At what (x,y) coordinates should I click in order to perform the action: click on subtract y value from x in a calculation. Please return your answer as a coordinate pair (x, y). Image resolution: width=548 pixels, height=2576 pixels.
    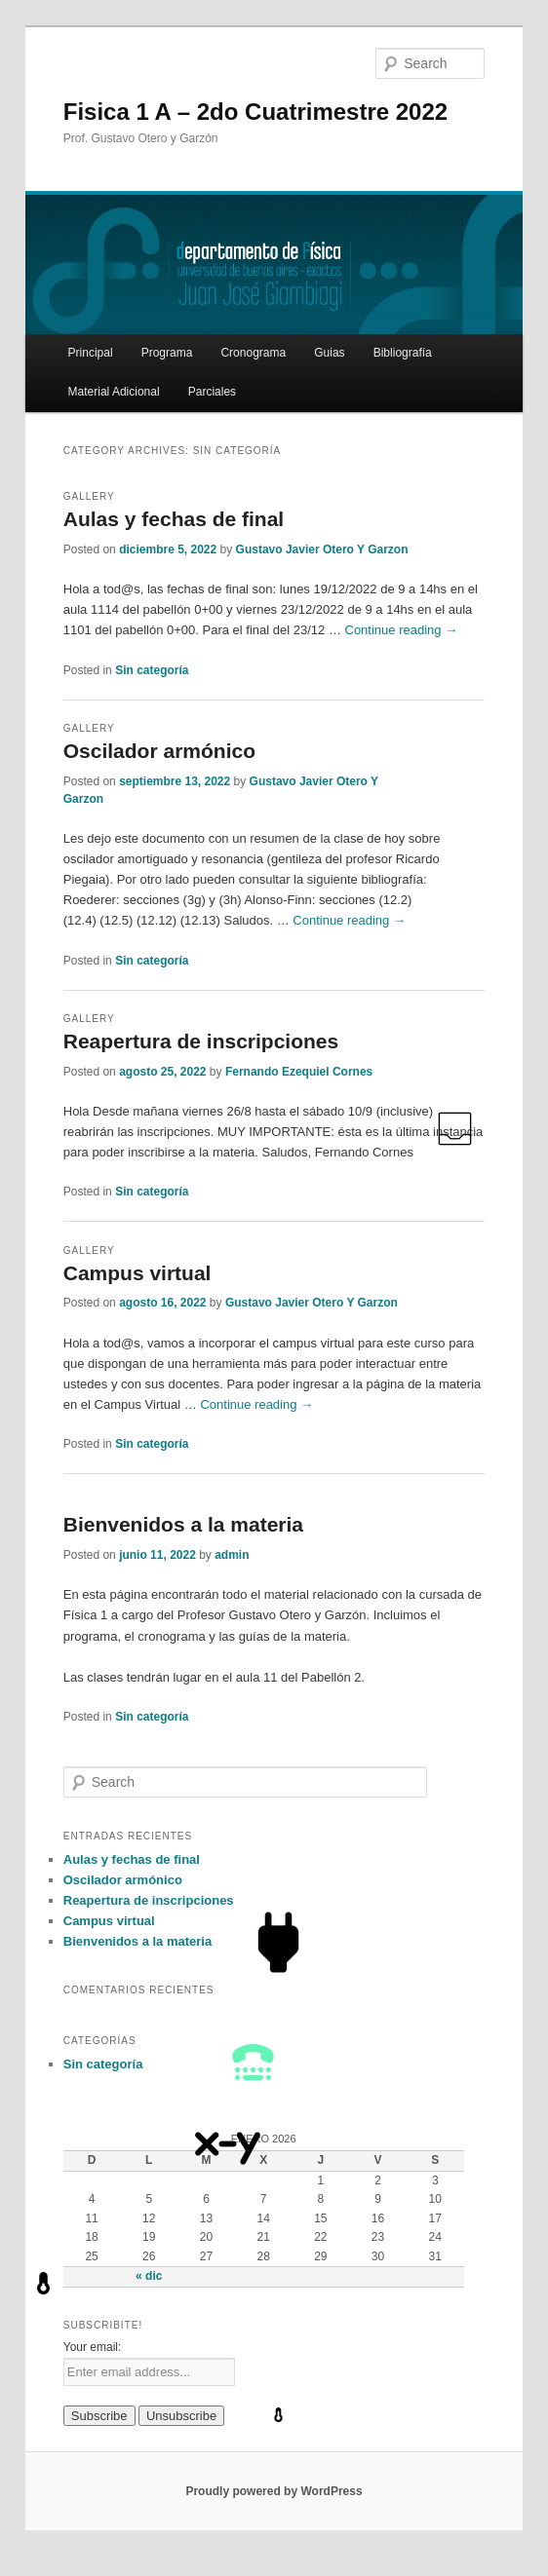
    Looking at the image, I should click on (227, 2143).